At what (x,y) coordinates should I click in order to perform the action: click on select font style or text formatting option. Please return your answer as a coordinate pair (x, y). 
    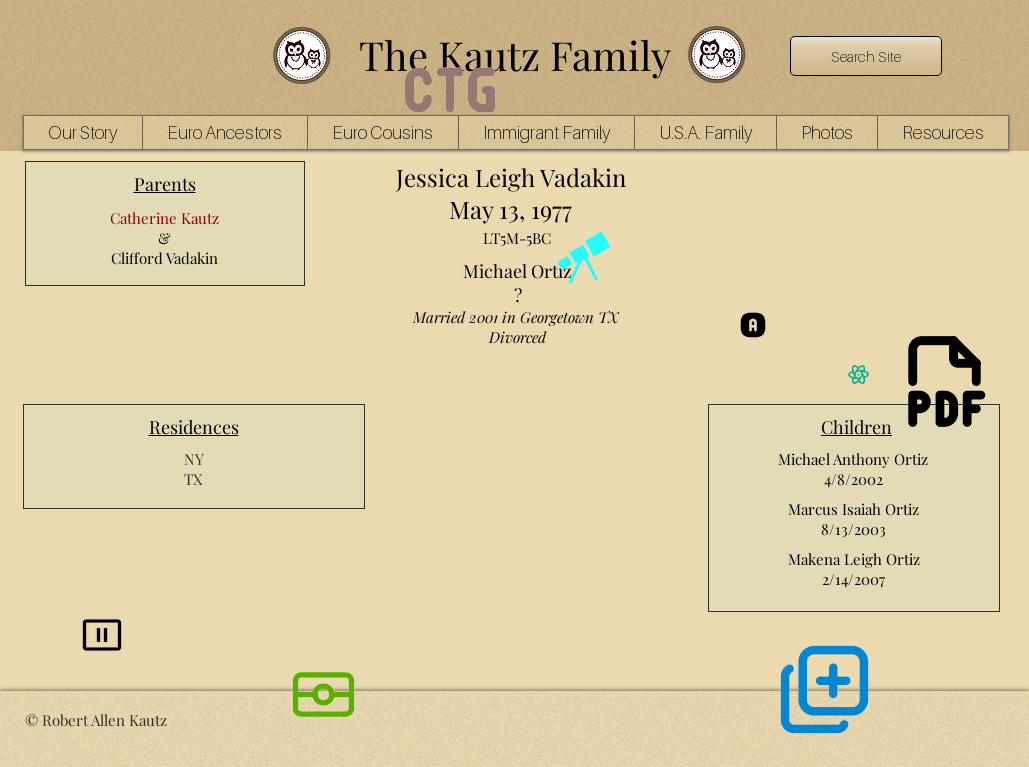
    Looking at the image, I should click on (753, 325).